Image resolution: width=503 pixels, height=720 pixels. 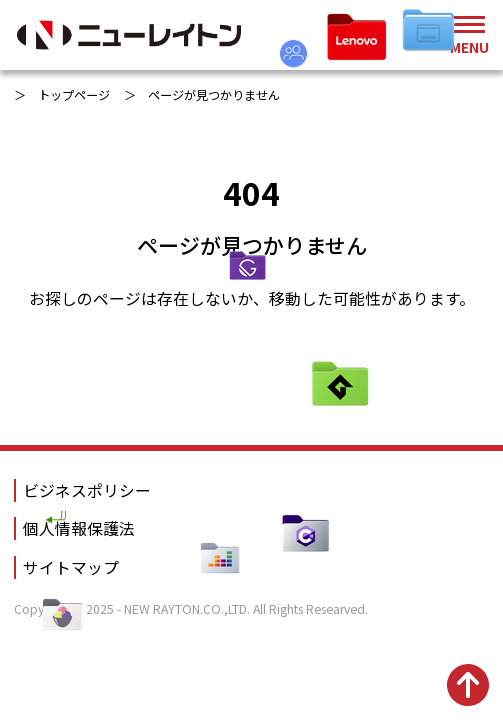 I want to click on folder containing C# project files, so click(x=305, y=534).